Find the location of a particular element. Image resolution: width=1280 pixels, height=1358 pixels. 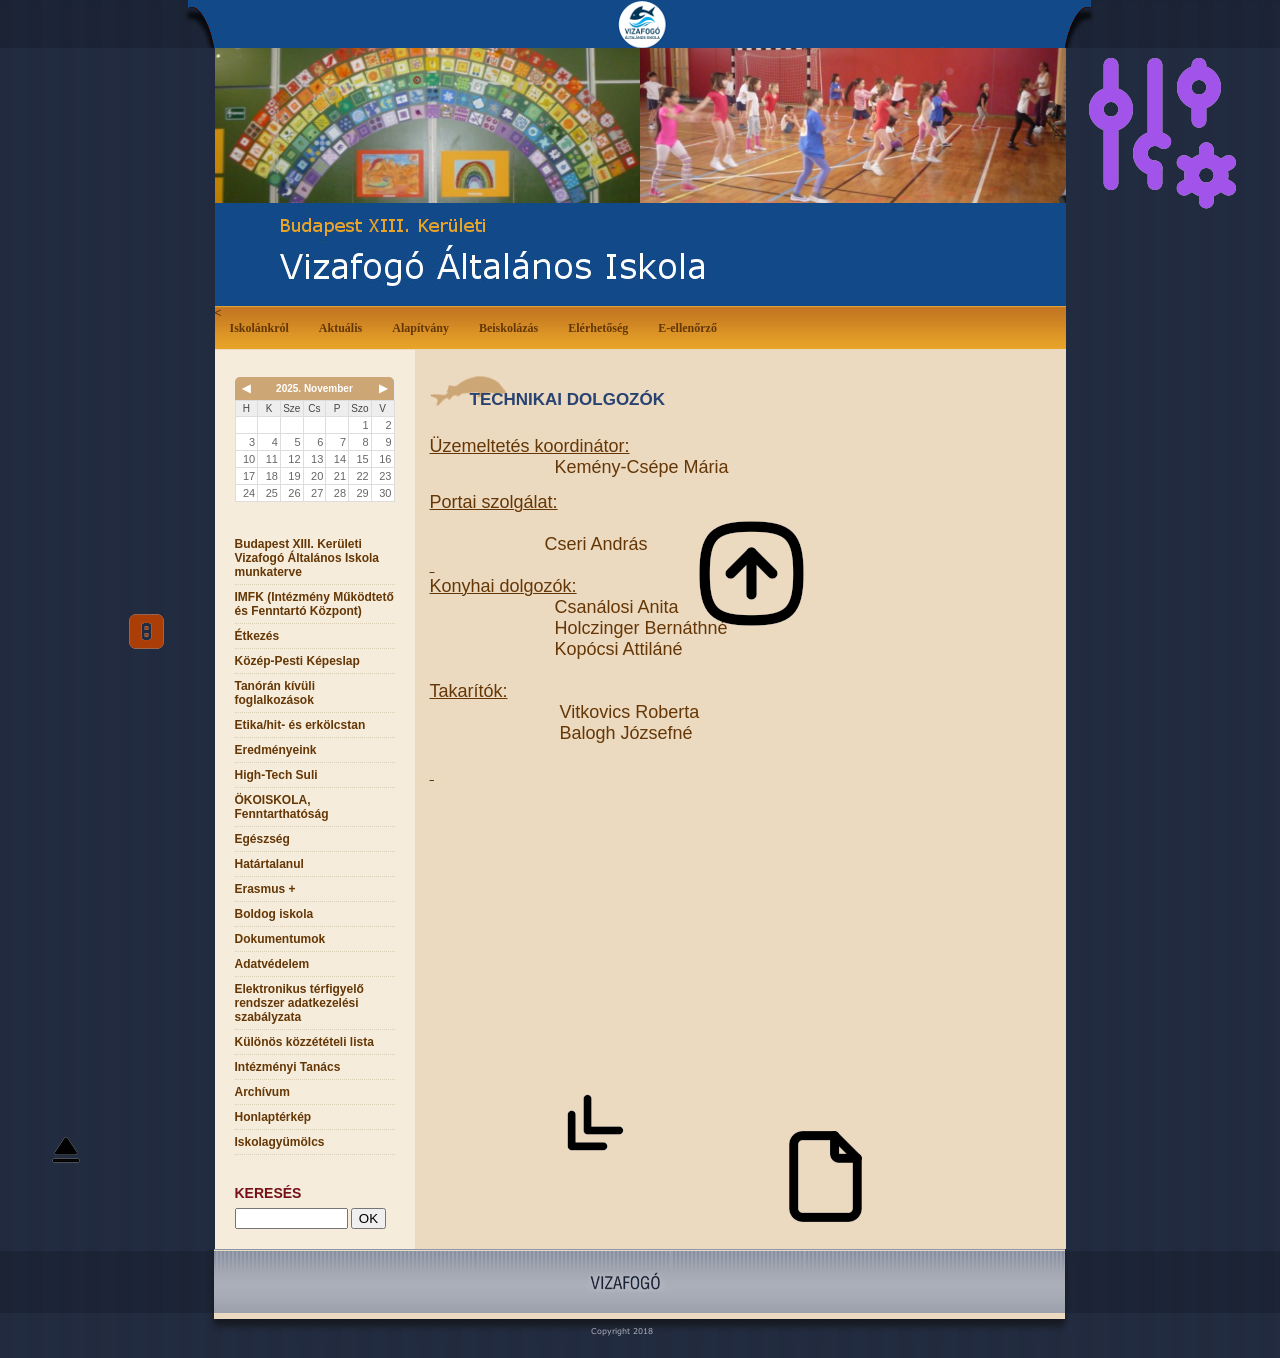

select page 8 or step 8 in a sequence is located at coordinates (146, 631).